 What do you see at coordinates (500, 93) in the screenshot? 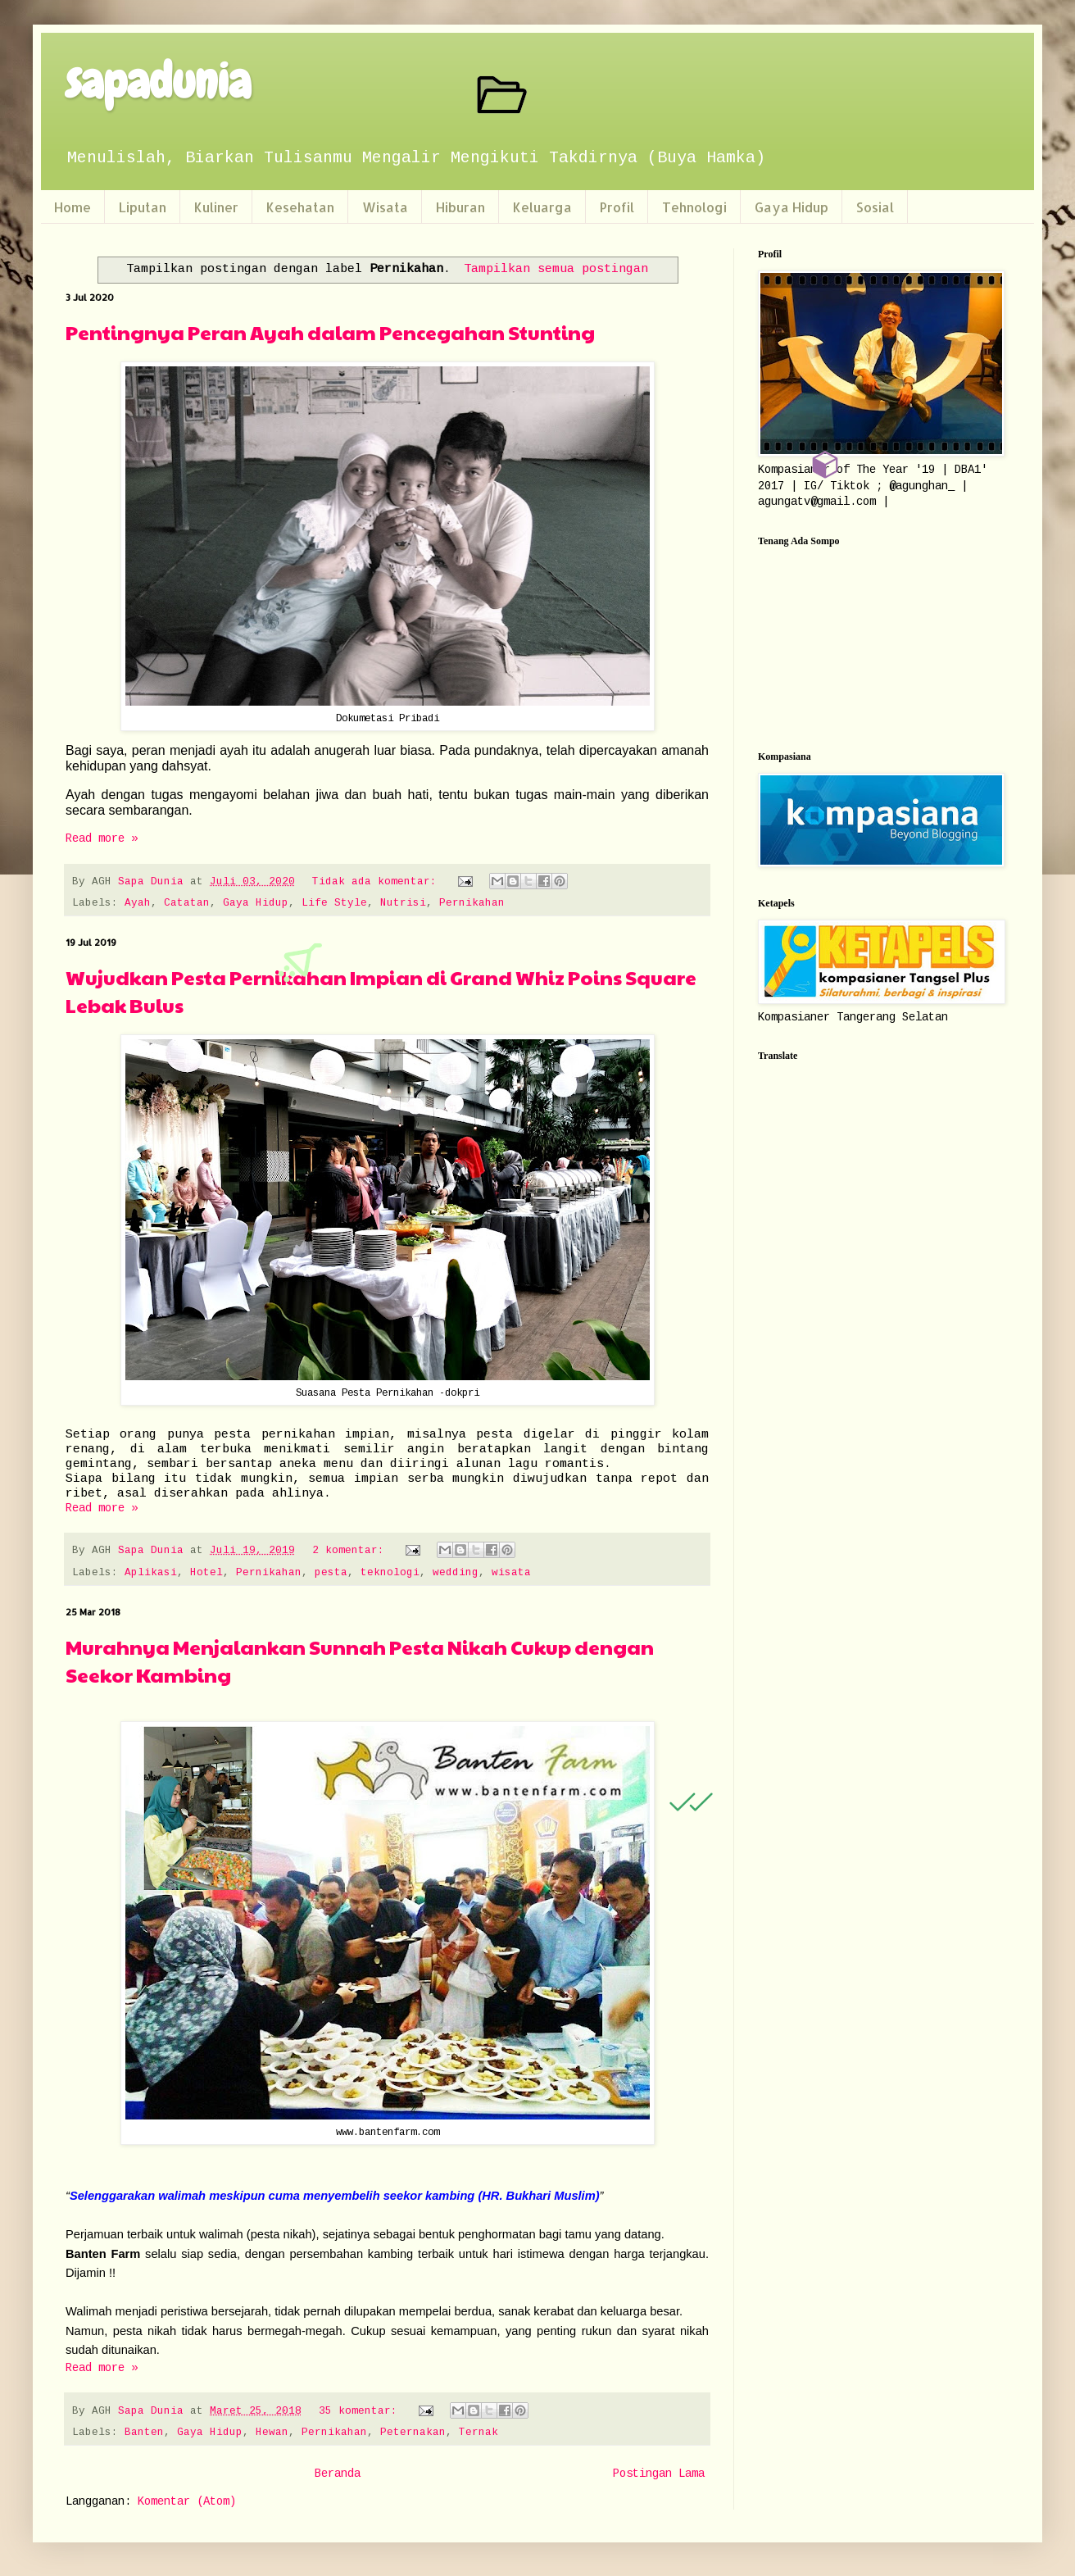
I see `access folder contents` at bounding box center [500, 93].